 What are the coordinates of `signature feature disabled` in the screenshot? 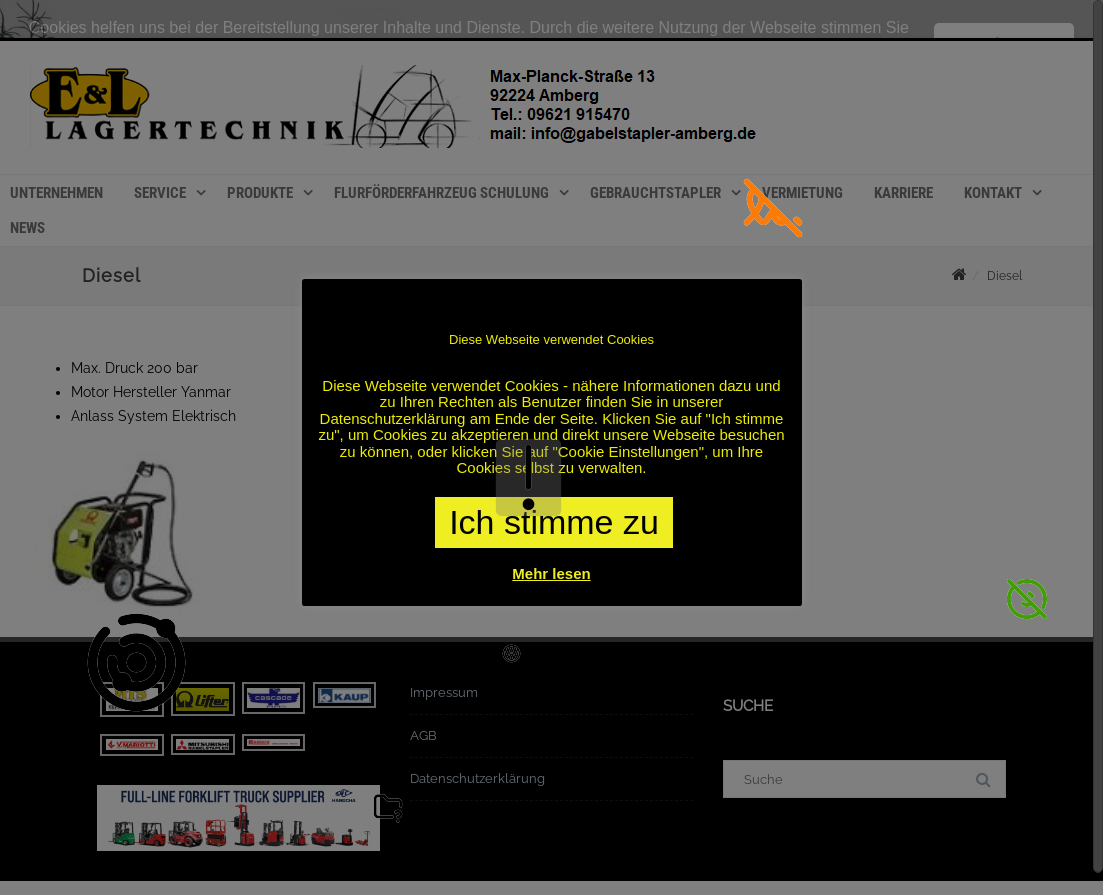 It's located at (773, 208).